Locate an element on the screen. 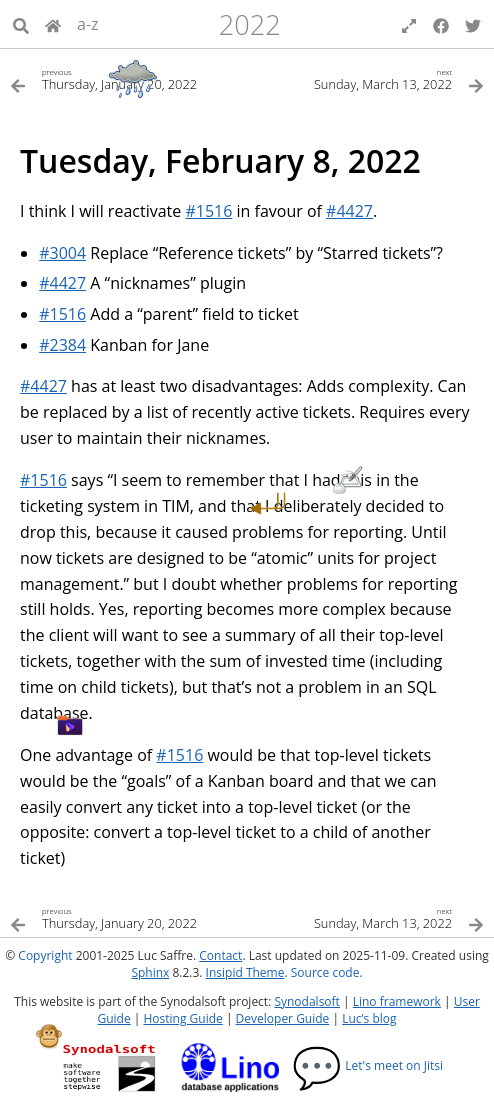 Image resolution: width=494 pixels, height=1115 pixels. indicates scattered showers in current weather conditions is located at coordinates (133, 75).